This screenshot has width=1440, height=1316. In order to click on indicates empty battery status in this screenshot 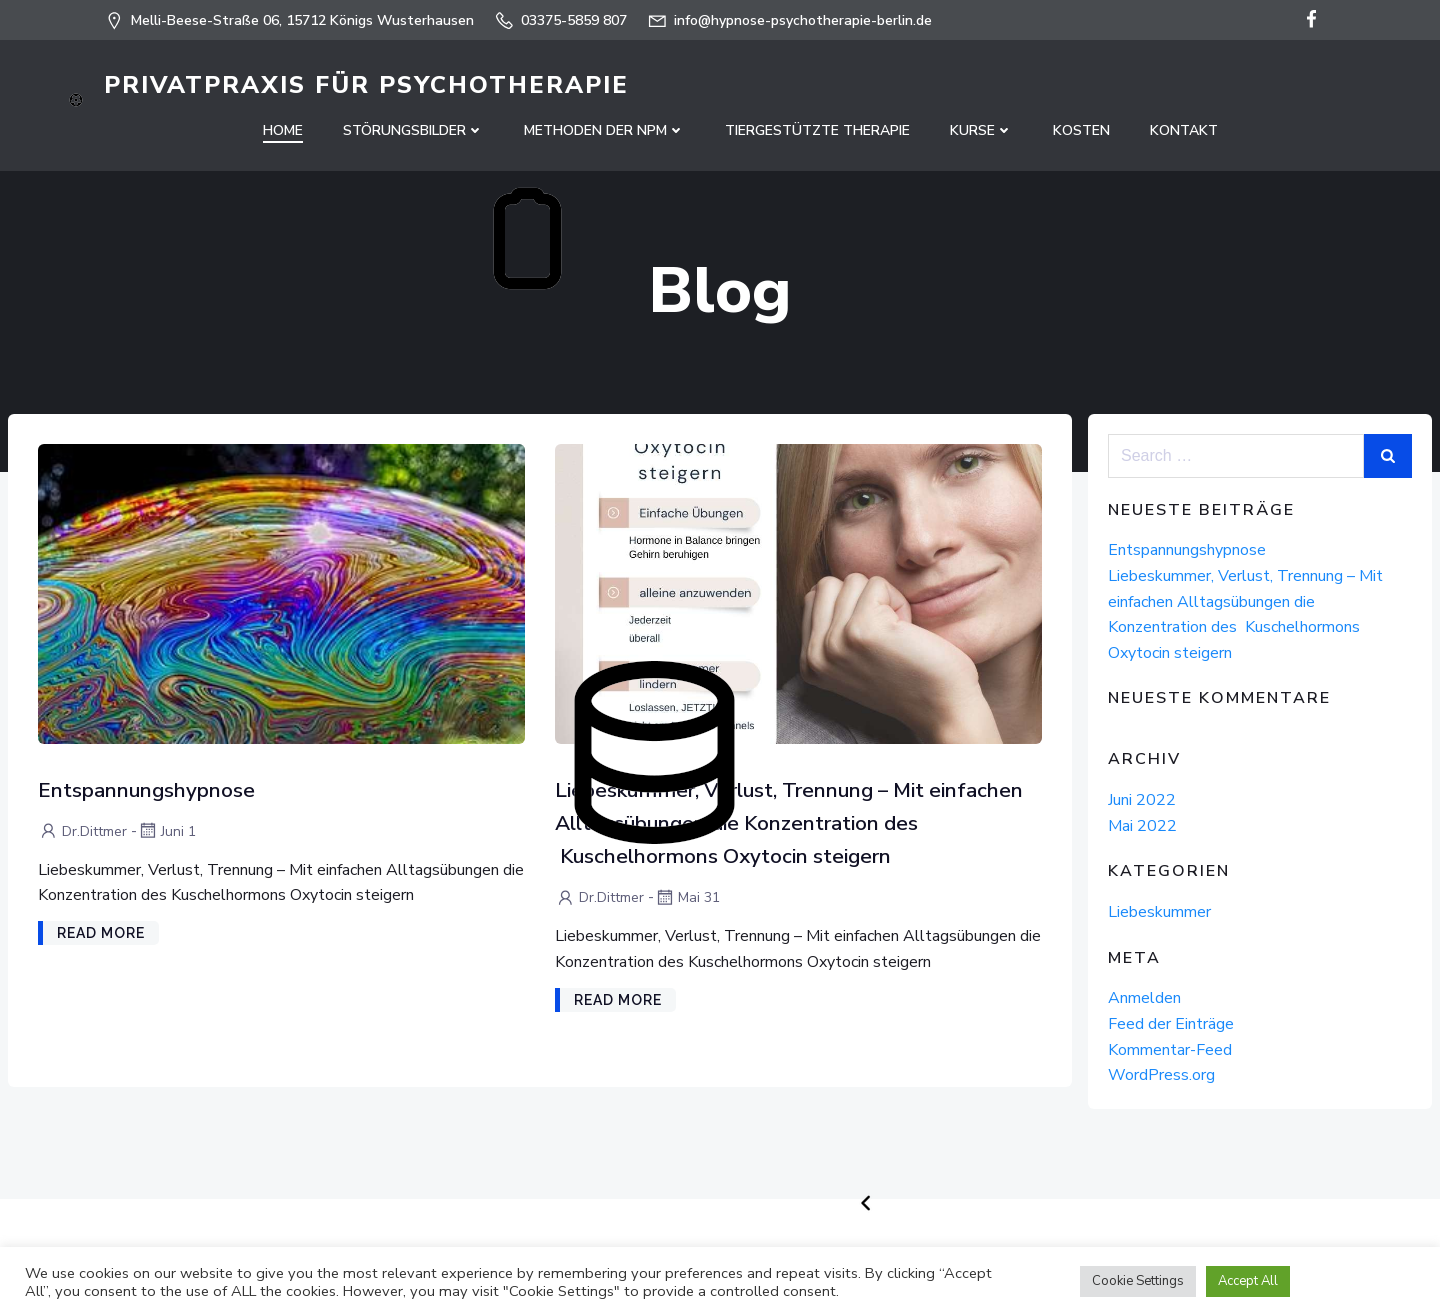, I will do `click(527, 238)`.